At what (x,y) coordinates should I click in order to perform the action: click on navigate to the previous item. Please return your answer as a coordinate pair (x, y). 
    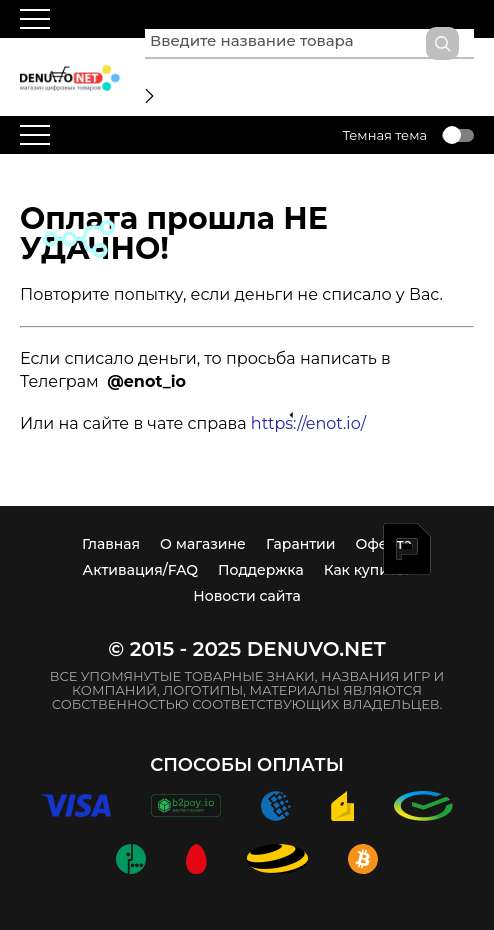
    Looking at the image, I should click on (292, 415).